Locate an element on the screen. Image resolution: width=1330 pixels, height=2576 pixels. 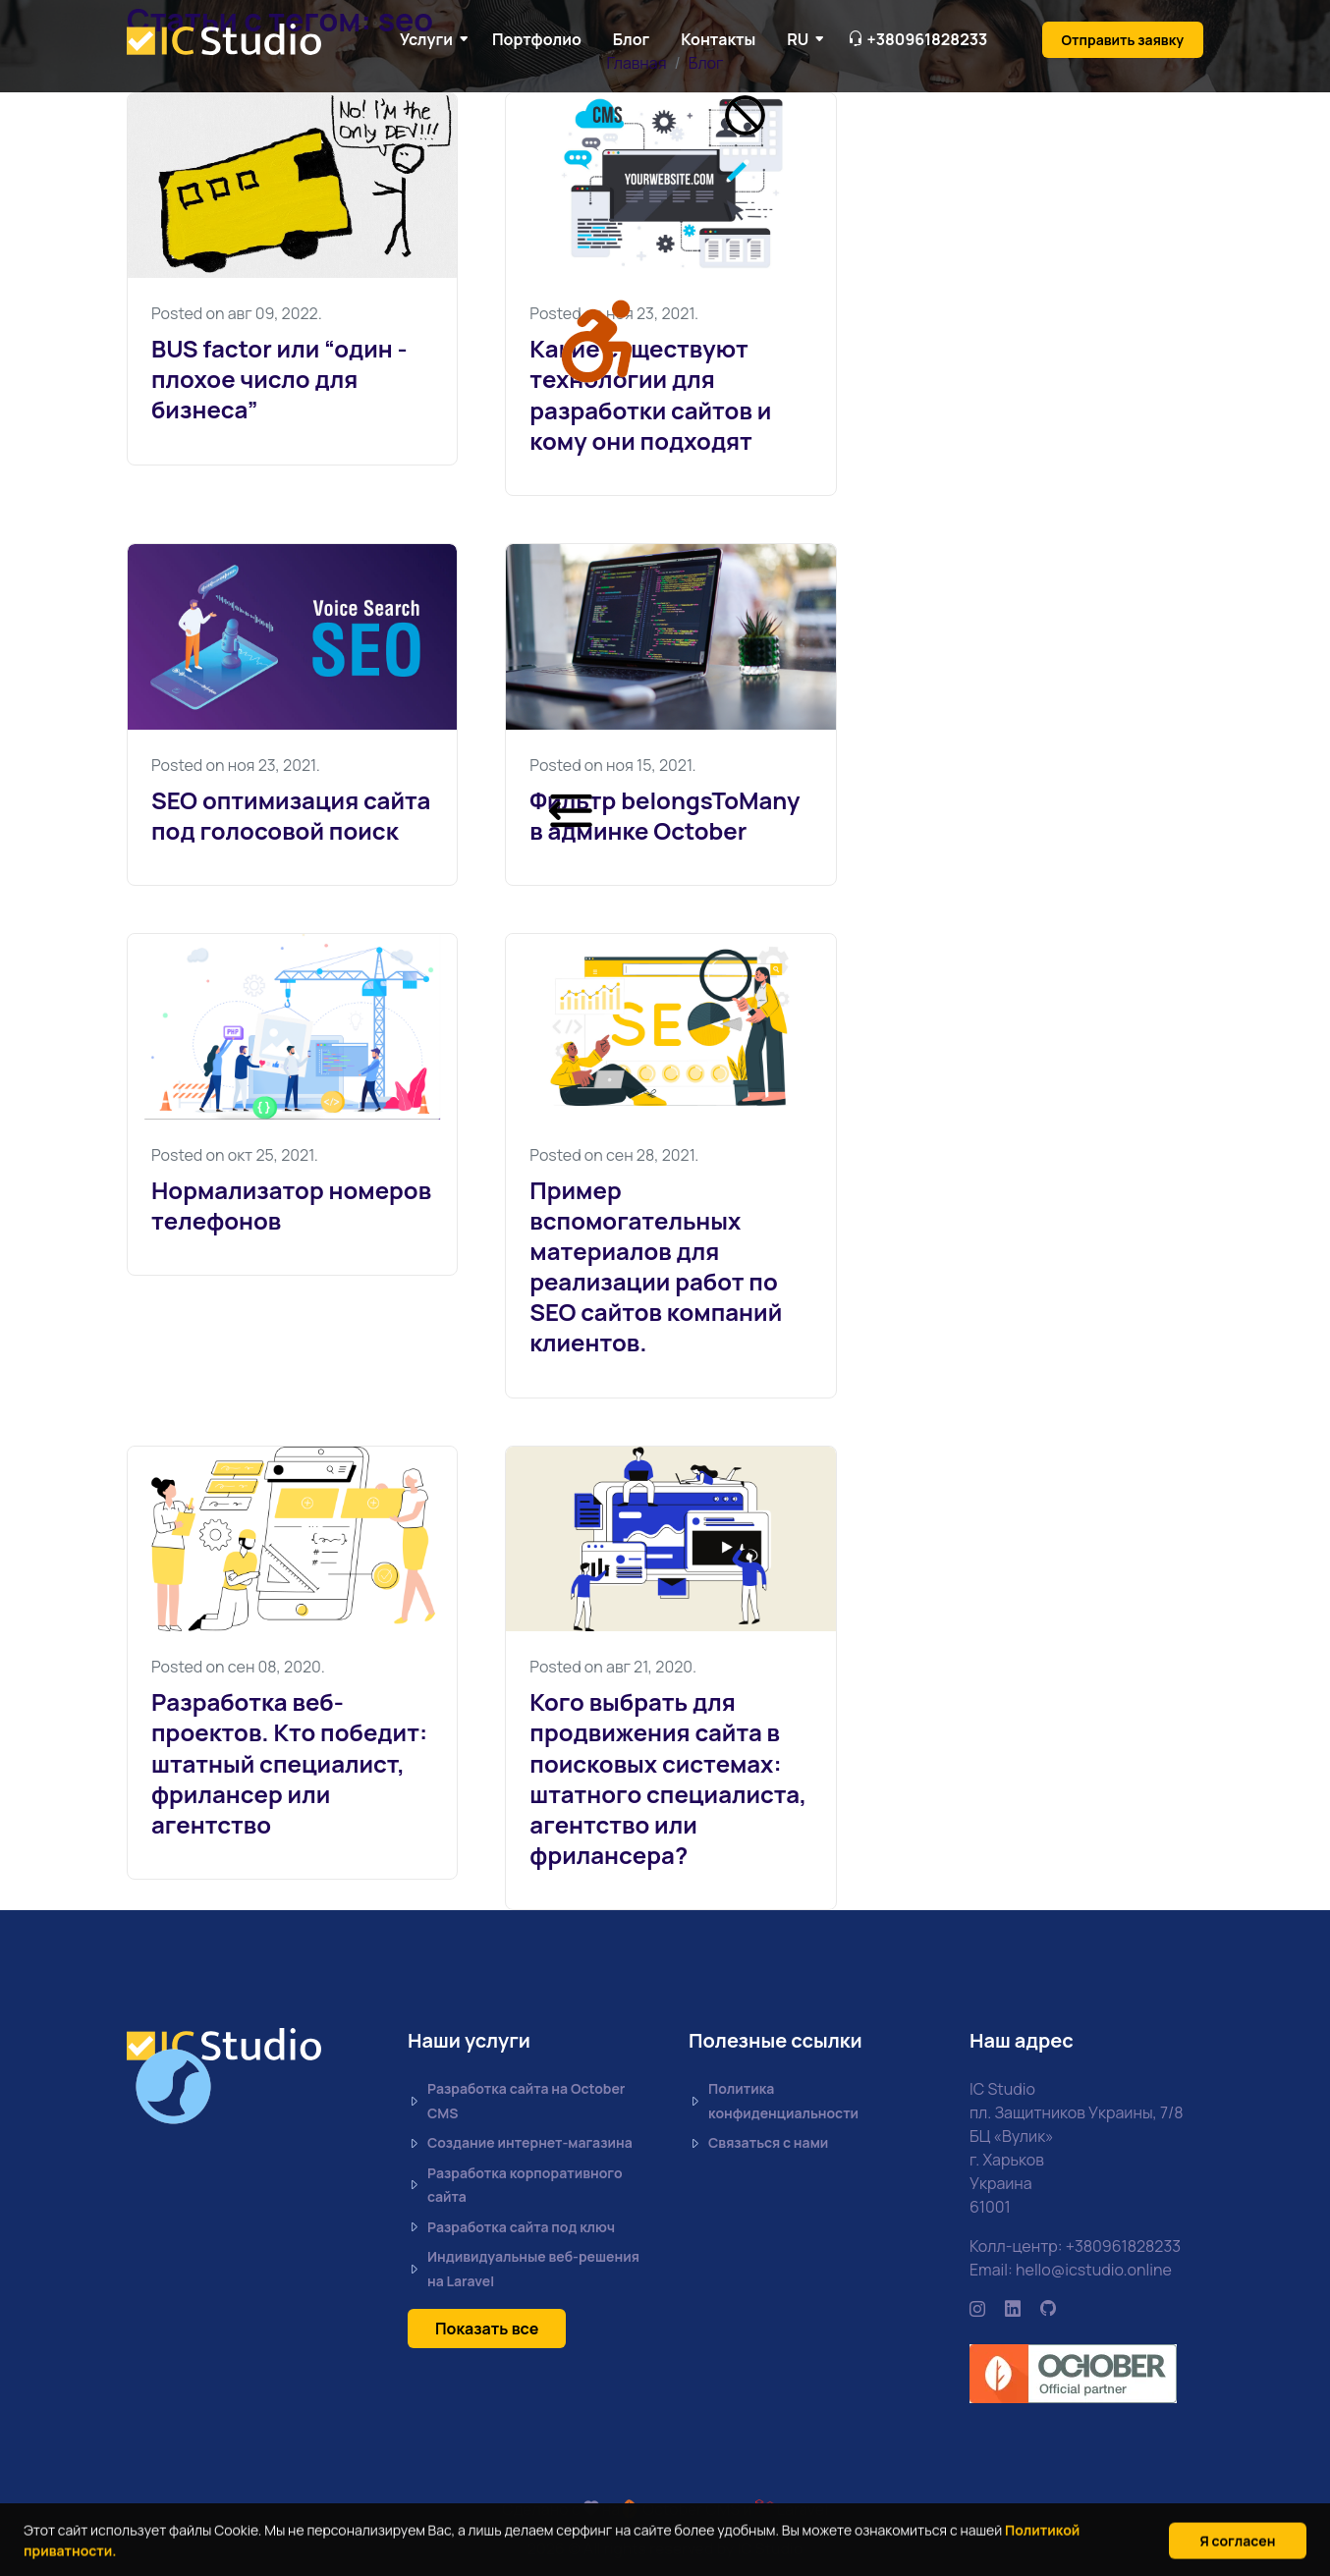
indicates wheelchair accessible route or facility is located at coordinates (597, 341).